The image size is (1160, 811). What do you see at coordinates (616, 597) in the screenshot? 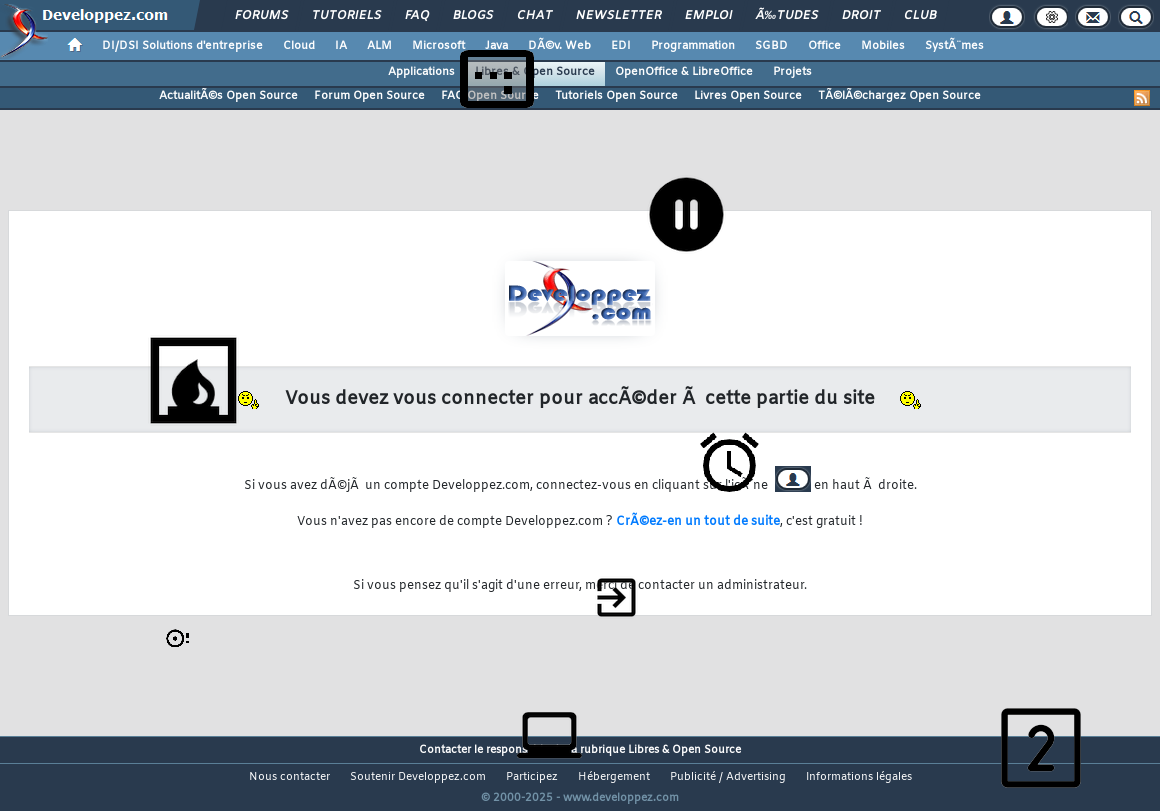
I see `log out of the current session` at bounding box center [616, 597].